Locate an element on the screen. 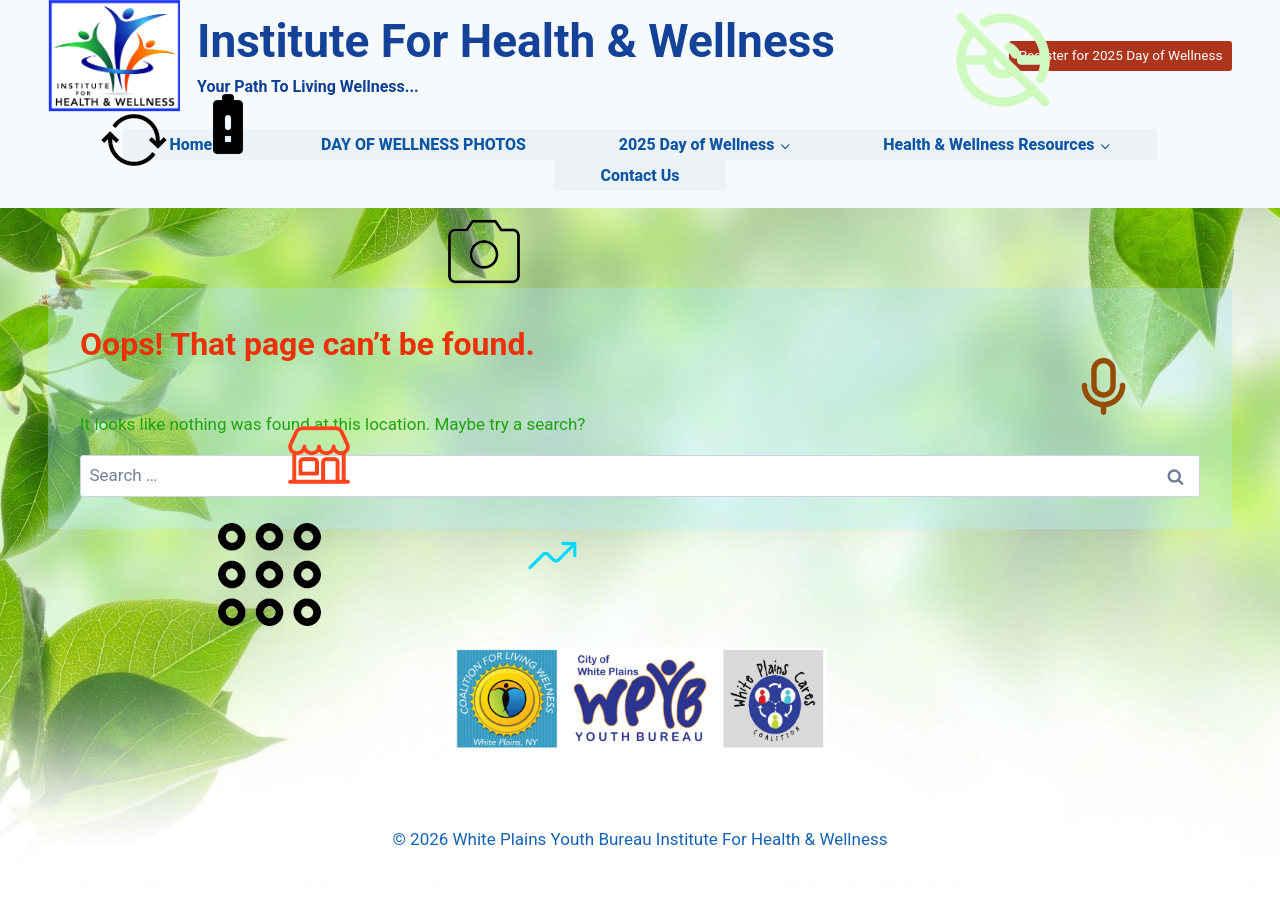 The height and width of the screenshot is (900, 1280). browse or access the store is located at coordinates (319, 455).